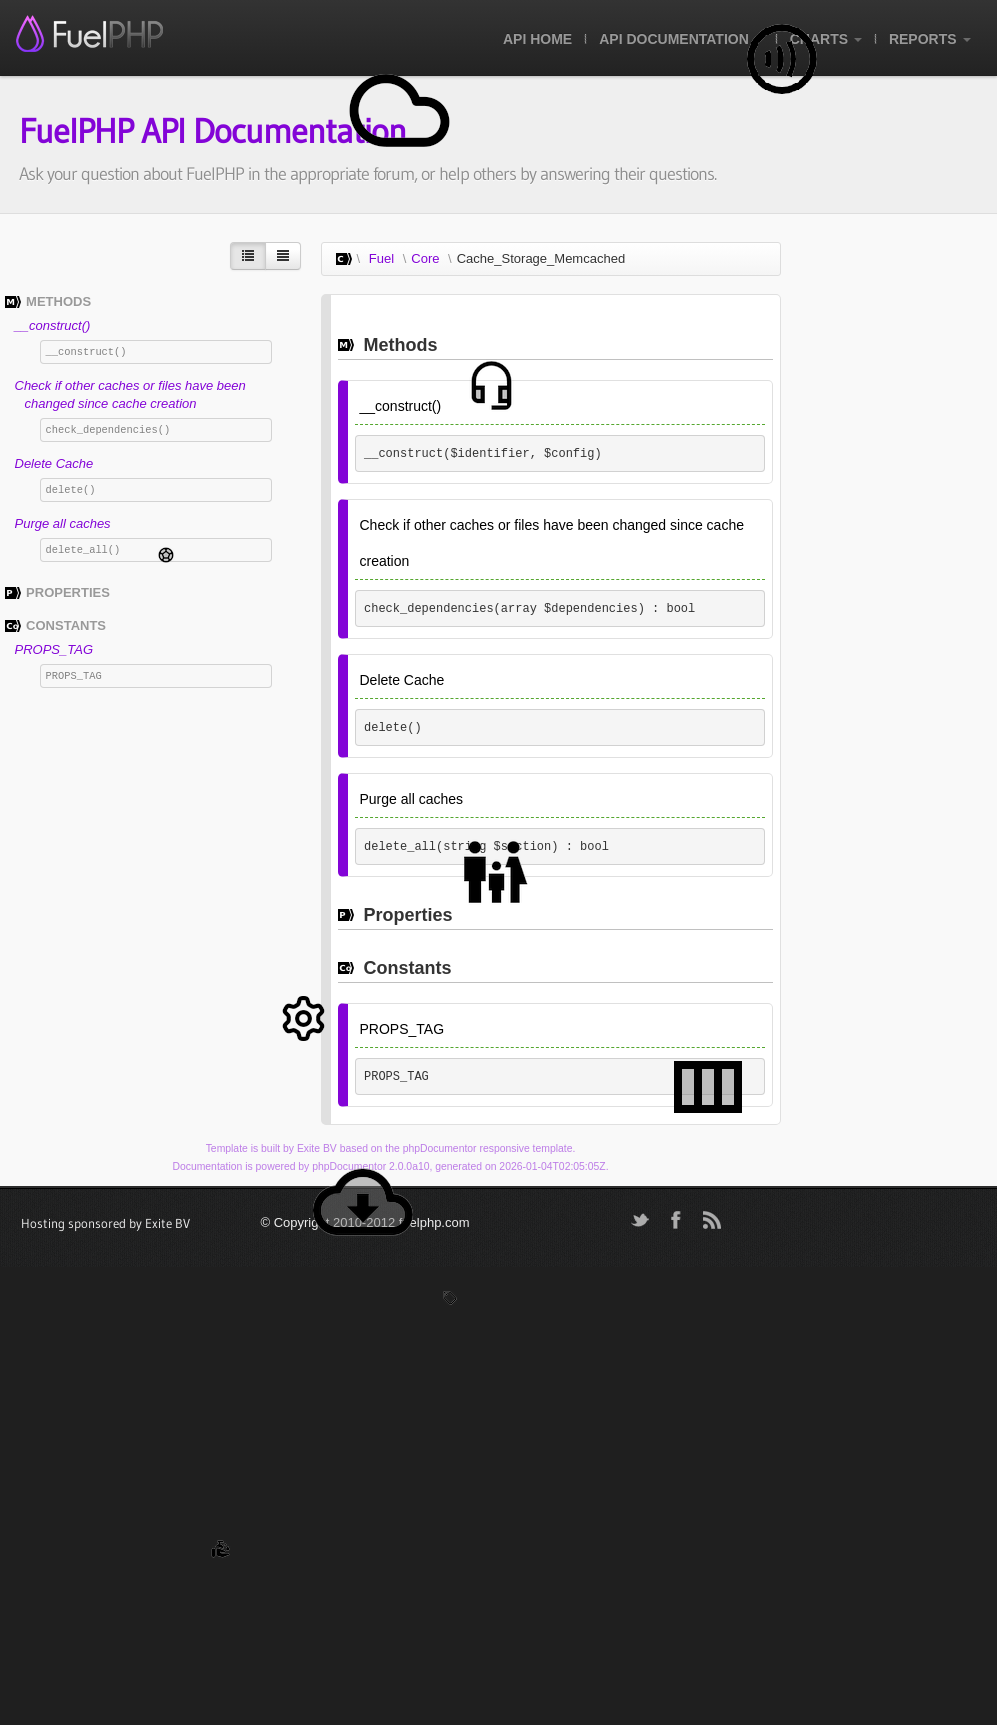  I want to click on hand washing or hygiene reminder, so click(221, 1549).